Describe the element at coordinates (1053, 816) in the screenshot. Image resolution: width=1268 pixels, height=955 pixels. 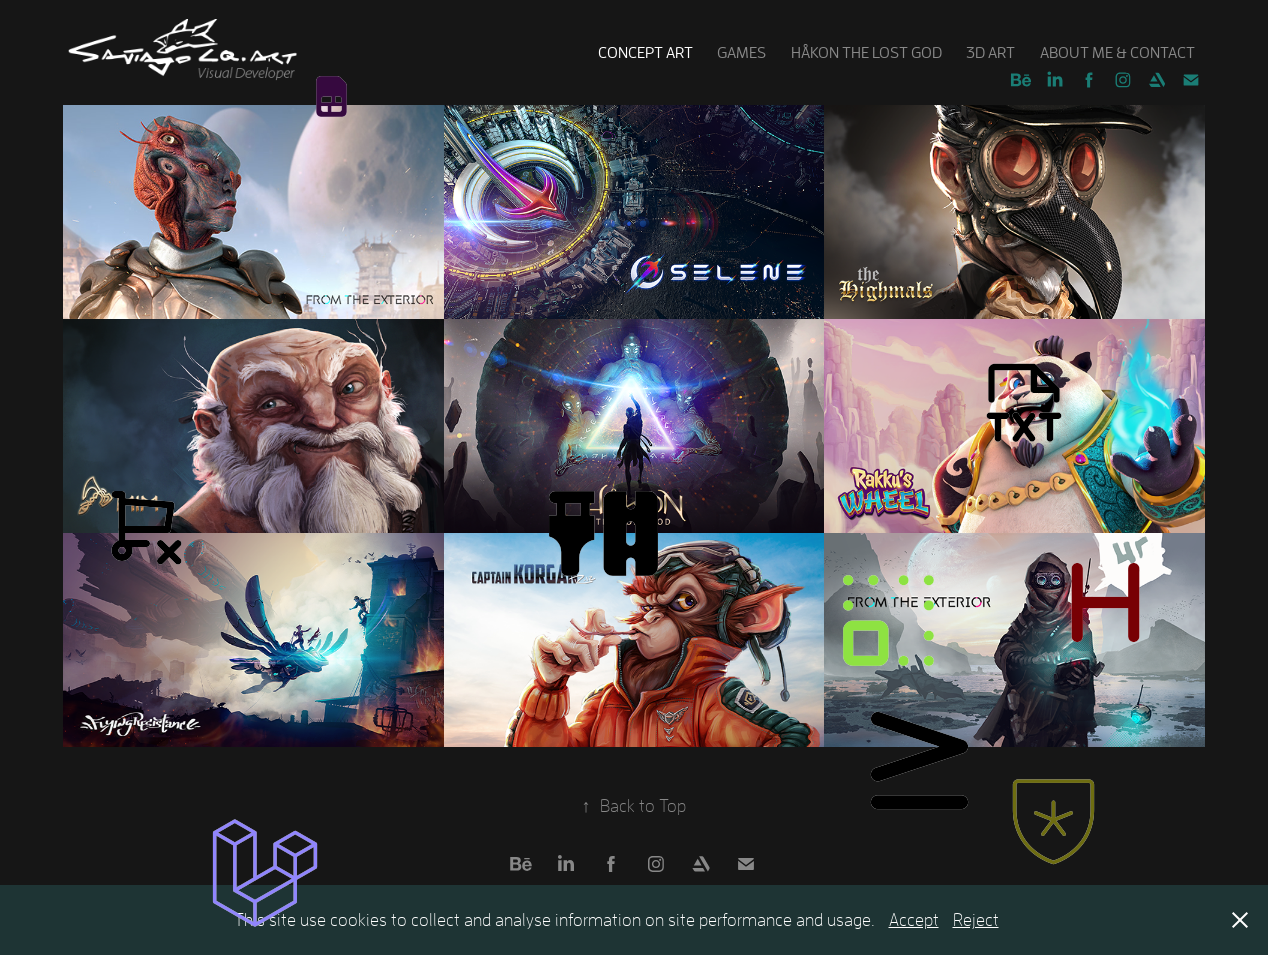
I see `view security rating or trust status` at that location.